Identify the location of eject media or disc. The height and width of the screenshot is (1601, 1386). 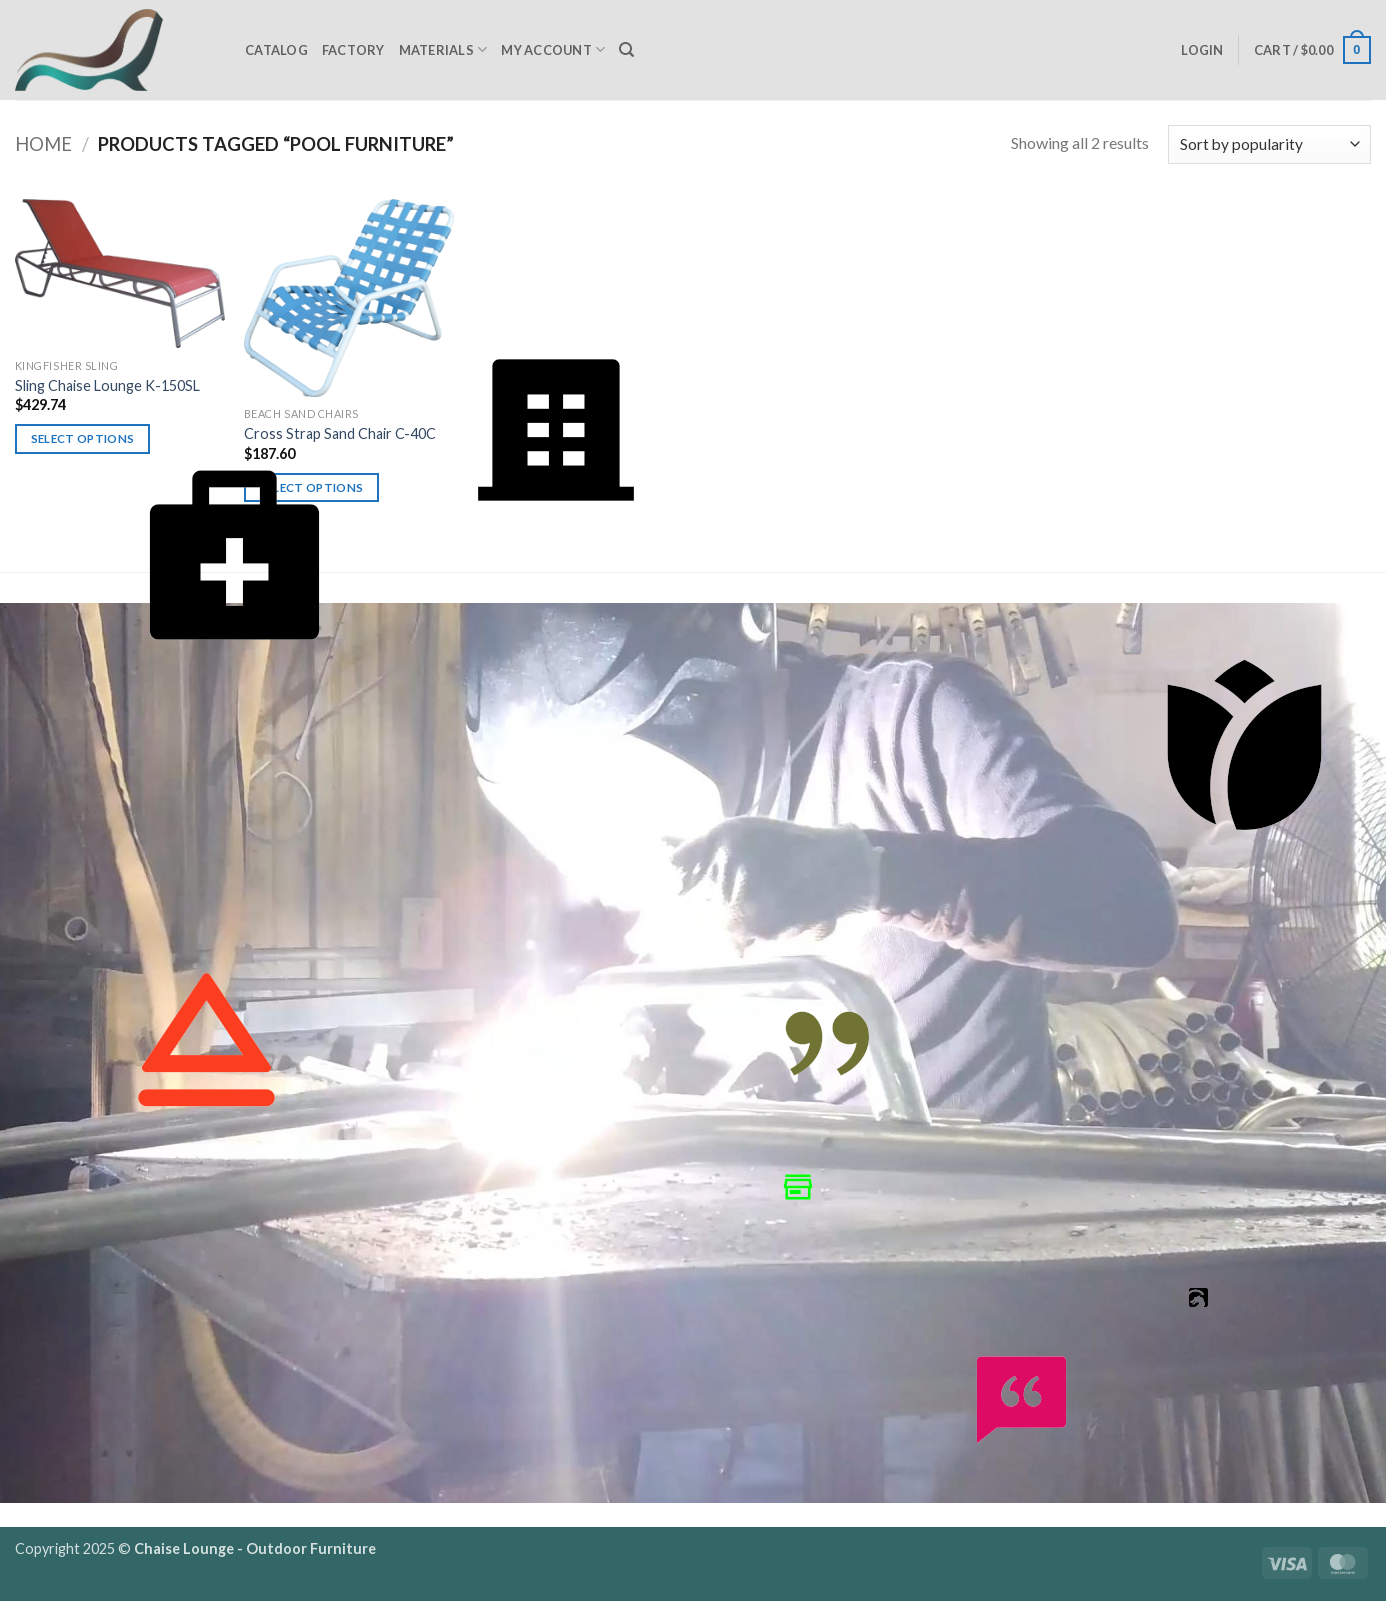
(206, 1046).